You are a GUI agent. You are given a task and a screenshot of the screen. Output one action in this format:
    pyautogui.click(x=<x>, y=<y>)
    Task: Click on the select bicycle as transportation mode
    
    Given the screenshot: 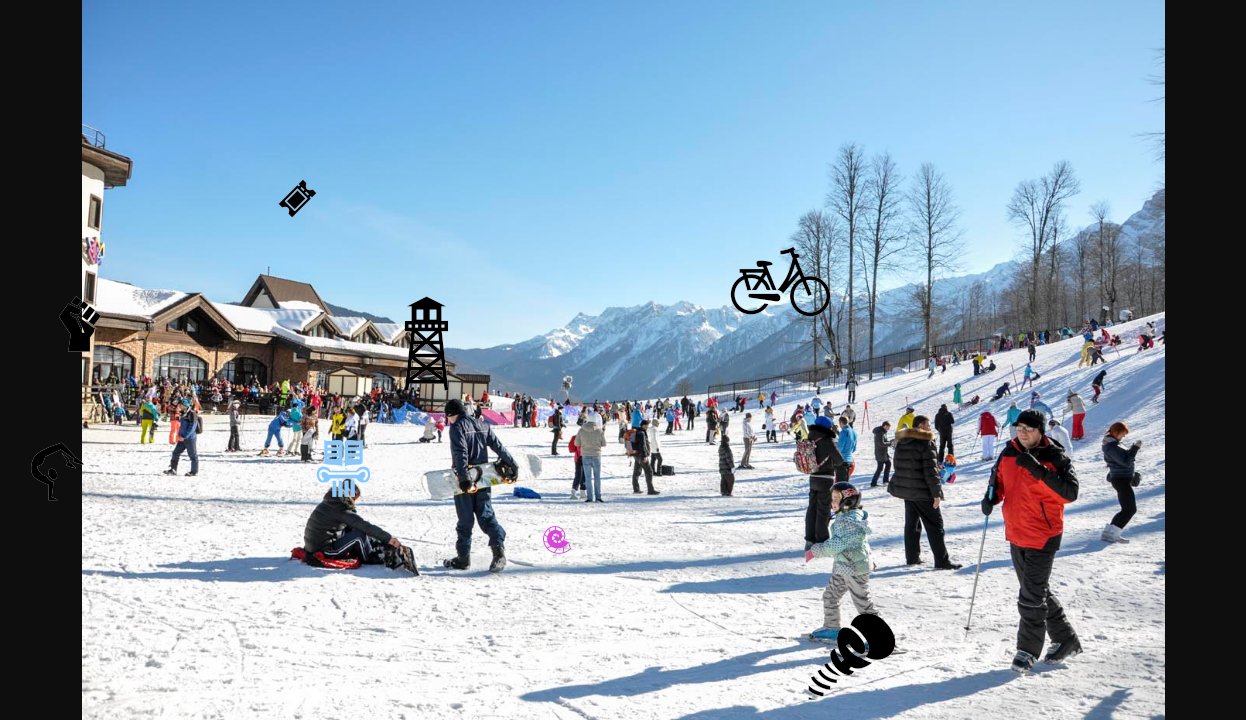 What is the action you would take?
    pyautogui.click(x=780, y=281)
    